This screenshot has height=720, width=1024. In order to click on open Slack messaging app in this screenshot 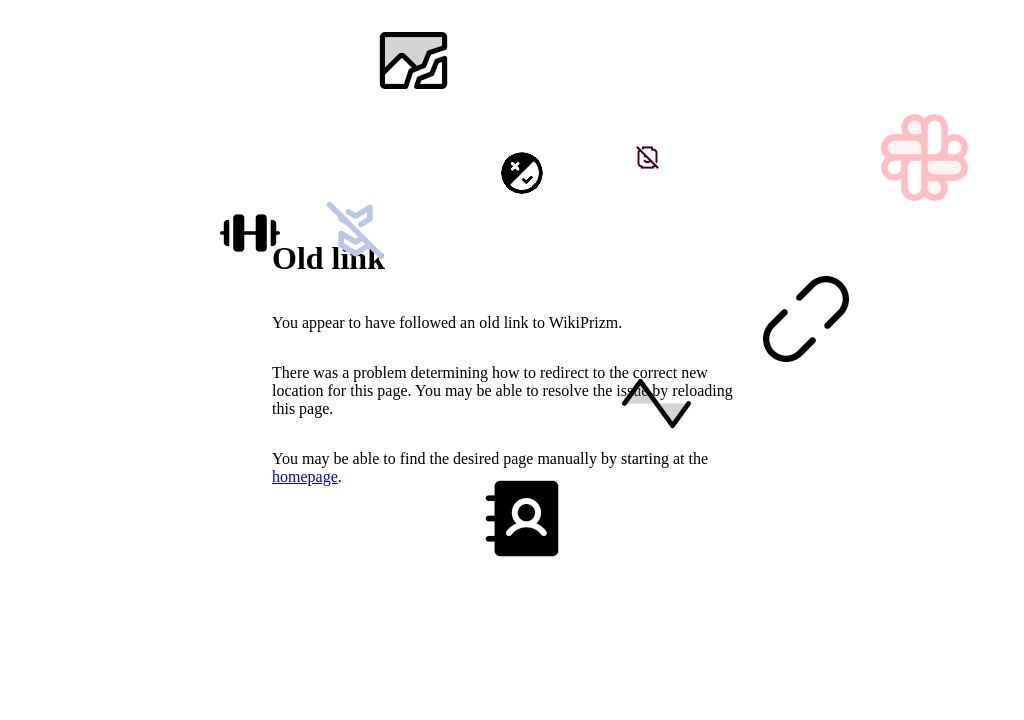, I will do `click(924, 157)`.